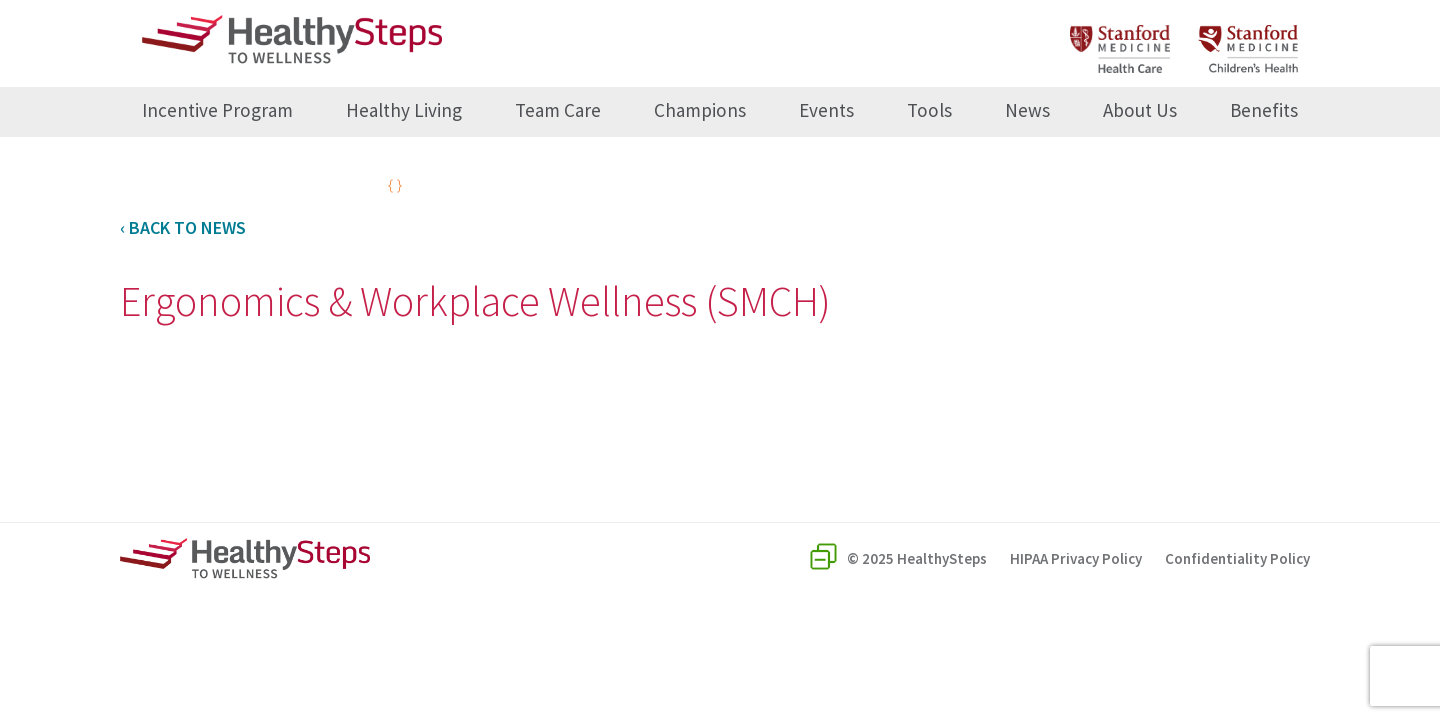 Image resolution: width=1440 pixels, height=720 pixels. I want to click on collapse all expanded items in a tree view, so click(823, 556).